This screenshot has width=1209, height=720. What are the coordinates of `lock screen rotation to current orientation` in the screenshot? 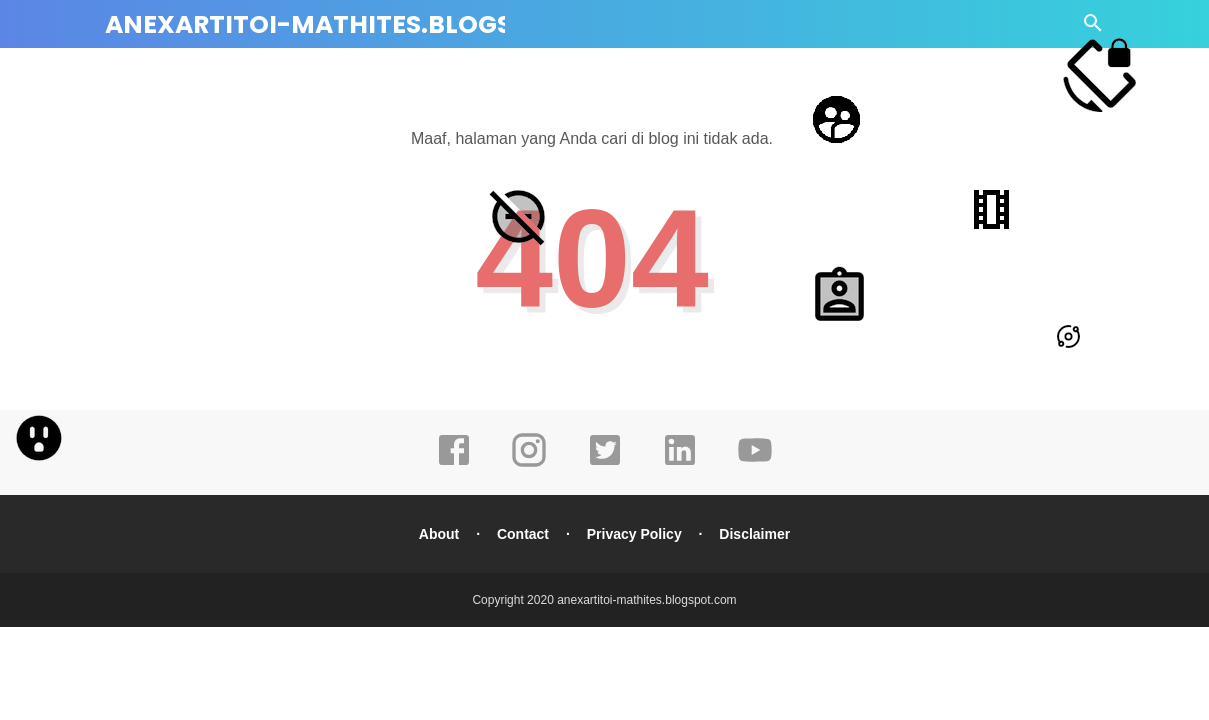 It's located at (1101, 73).